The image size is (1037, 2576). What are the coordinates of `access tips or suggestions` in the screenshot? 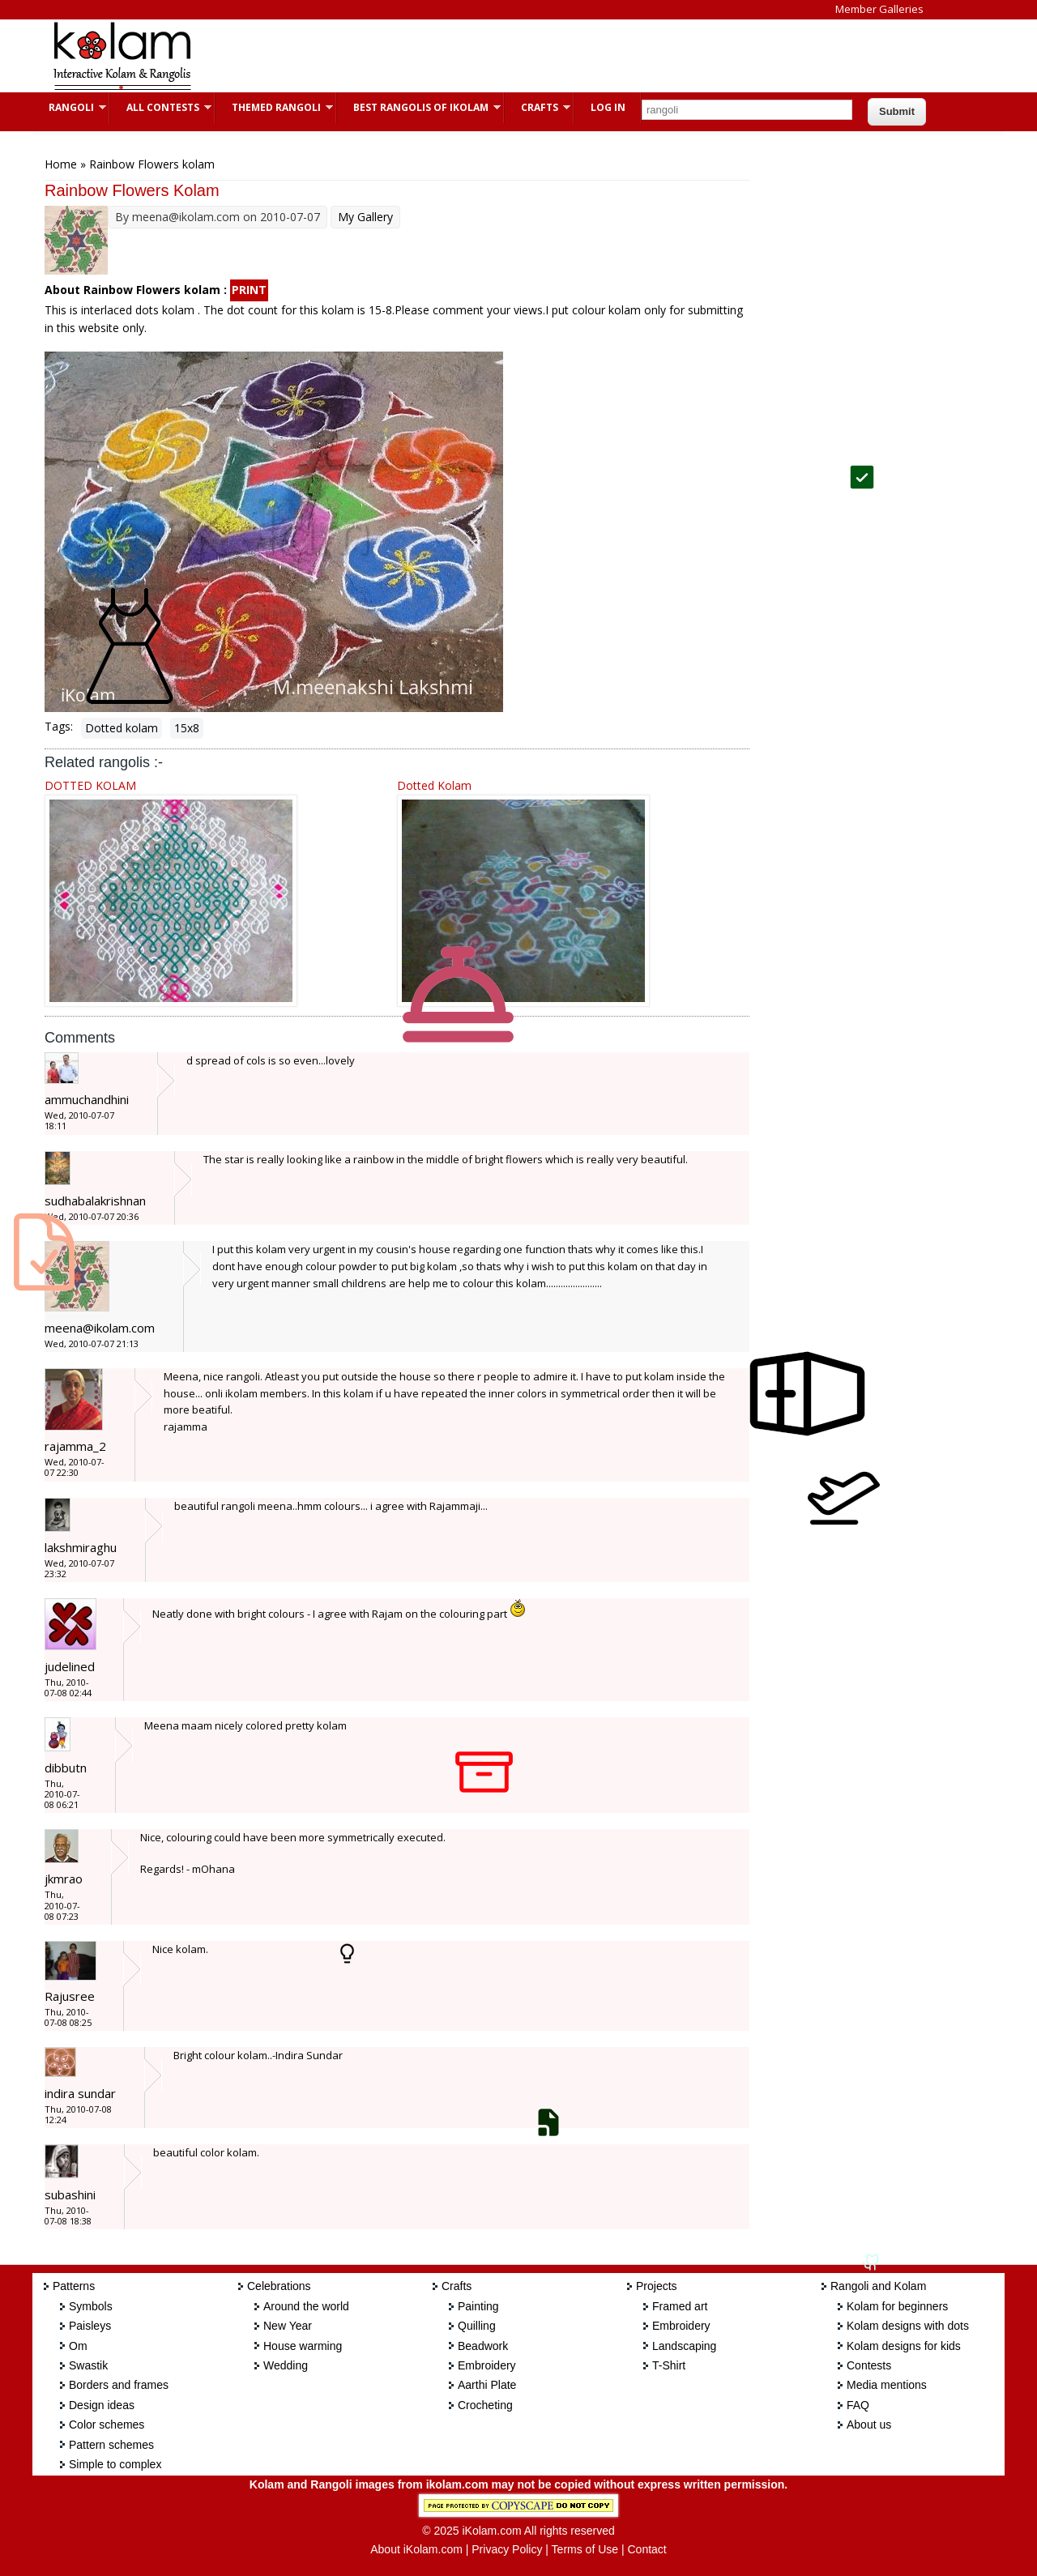 It's located at (347, 1953).